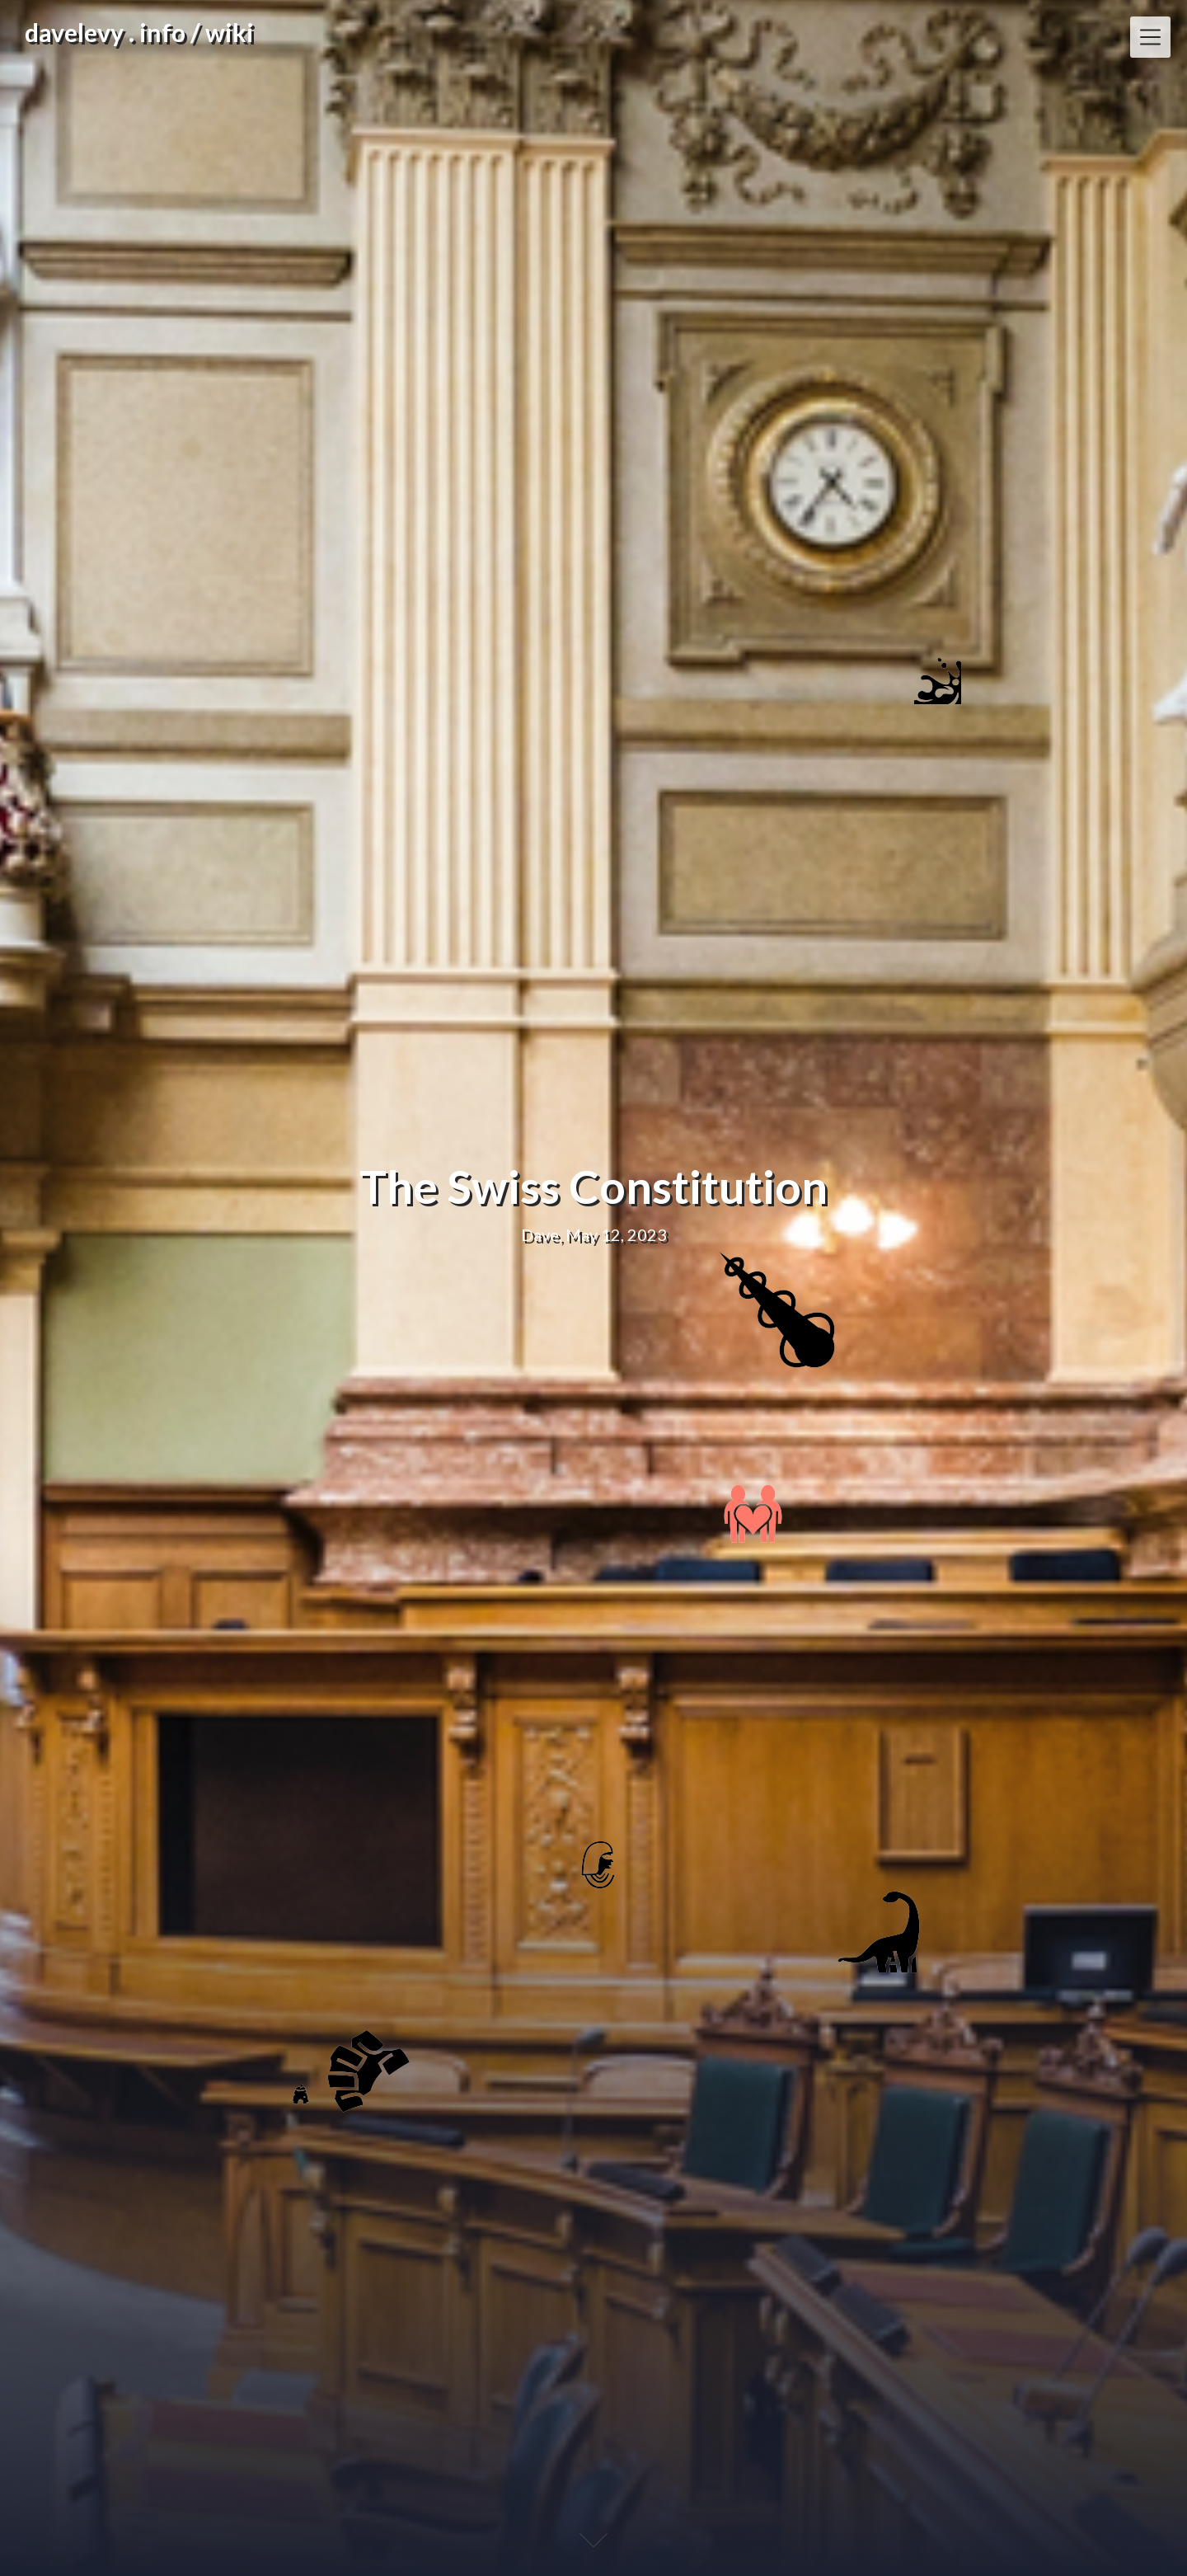 Image resolution: width=1187 pixels, height=2576 pixels. Describe the element at coordinates (776, 1309) in the screenshot. I see `equip or select a beam weapon` at that location.